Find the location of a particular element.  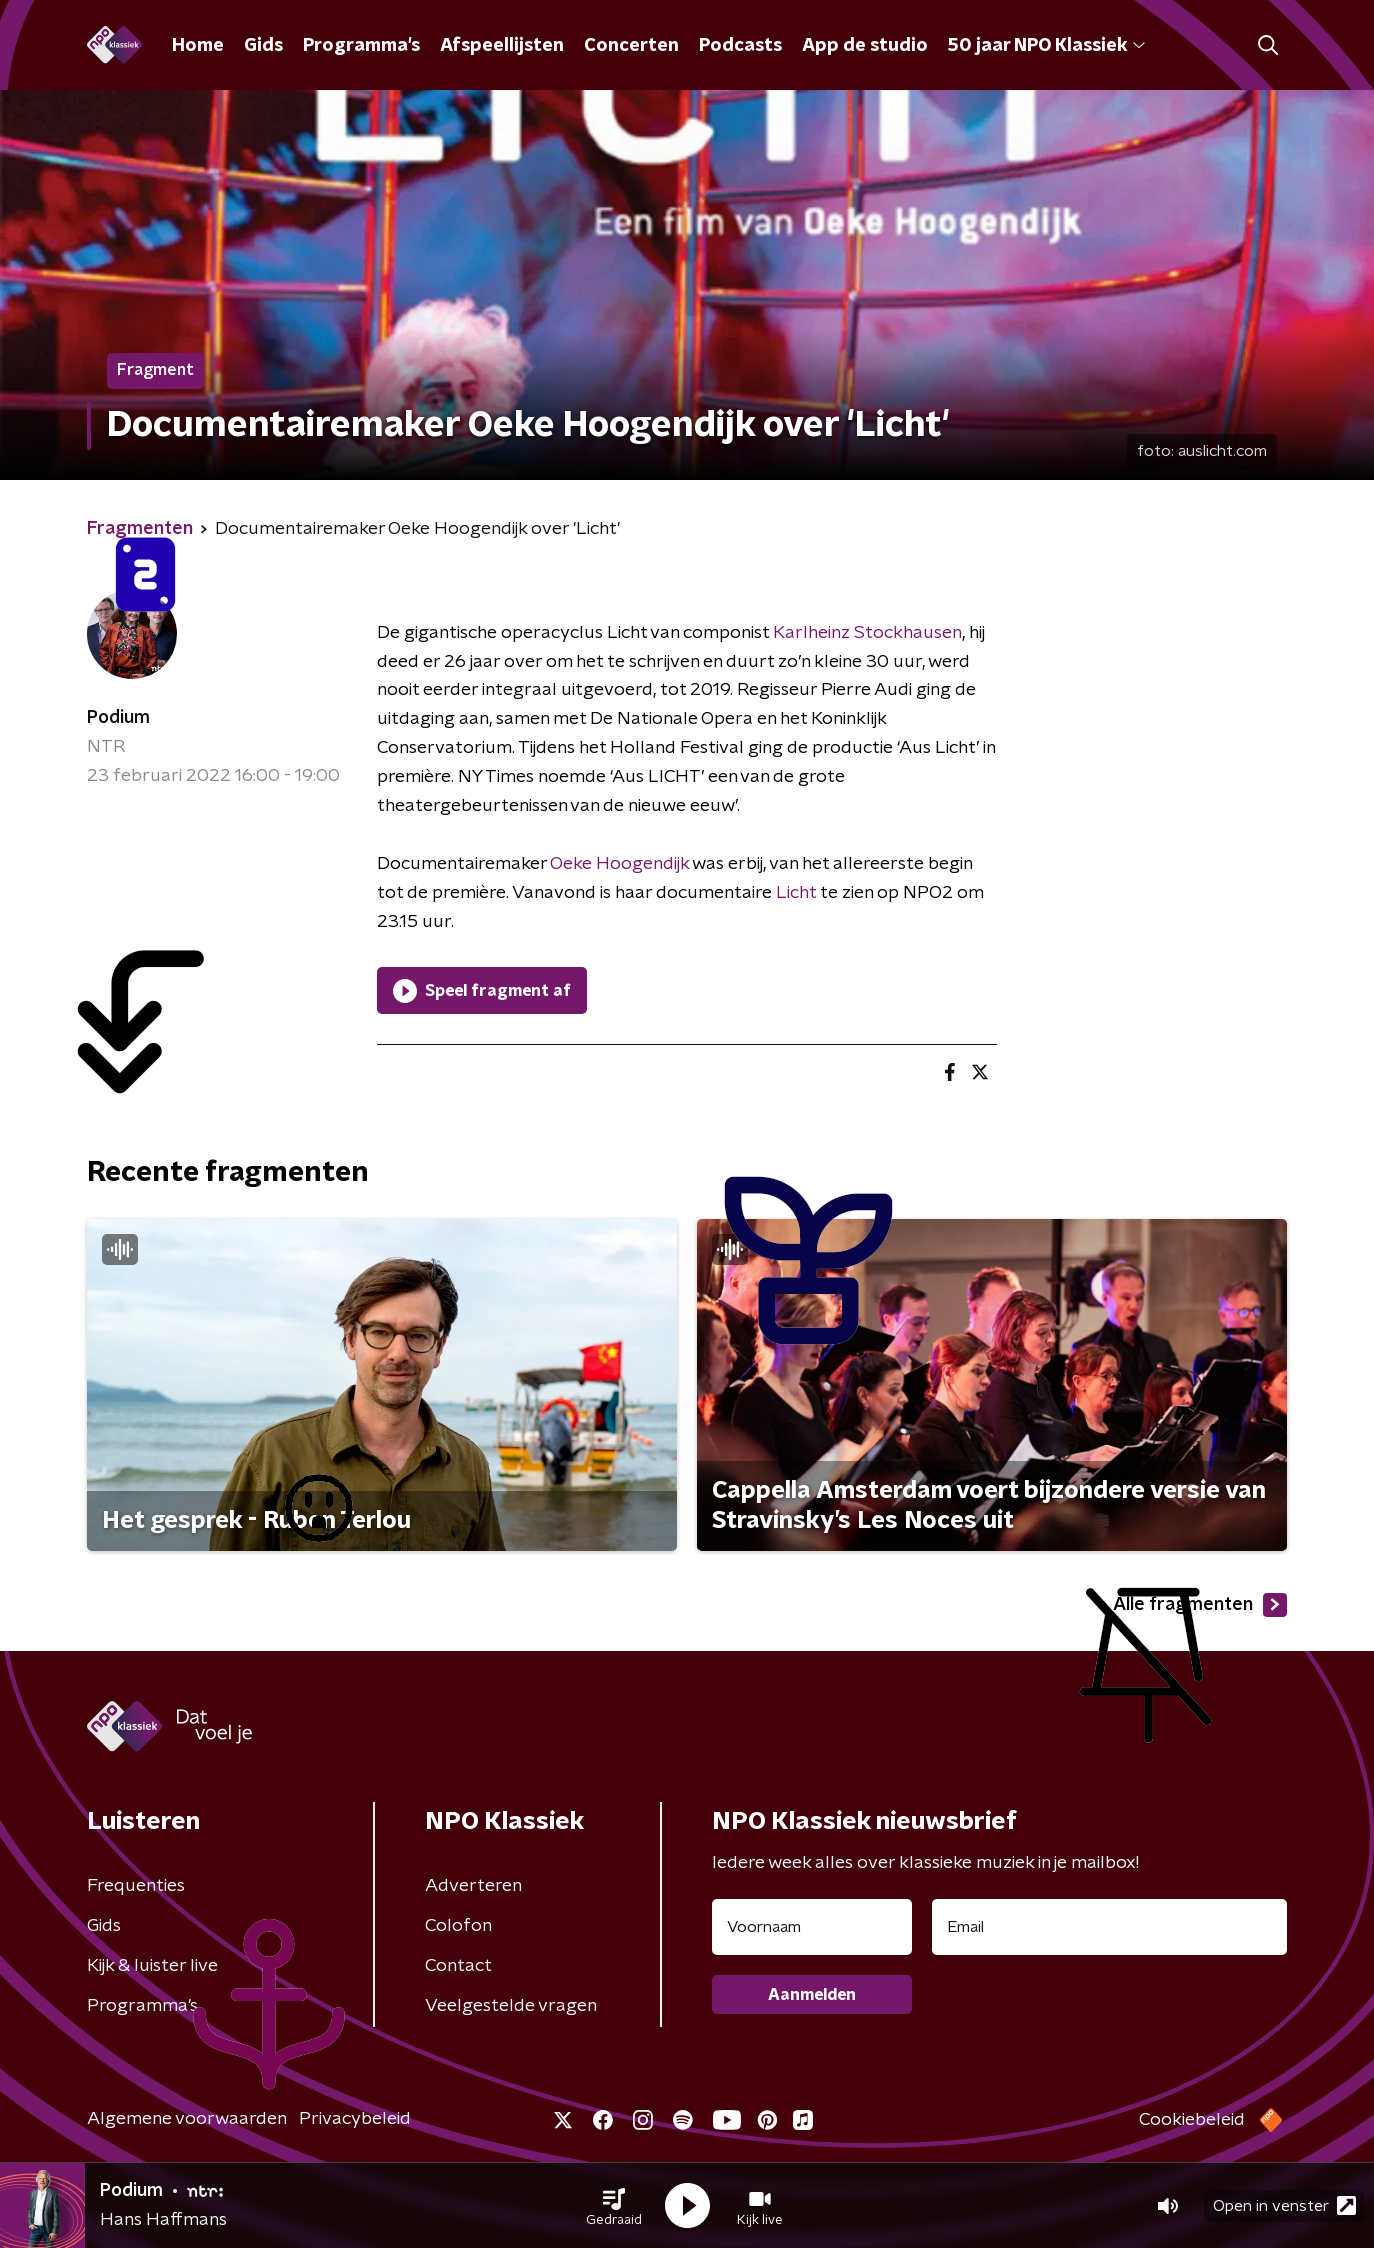

unpin this item is located at coordinates (1148, 1656).